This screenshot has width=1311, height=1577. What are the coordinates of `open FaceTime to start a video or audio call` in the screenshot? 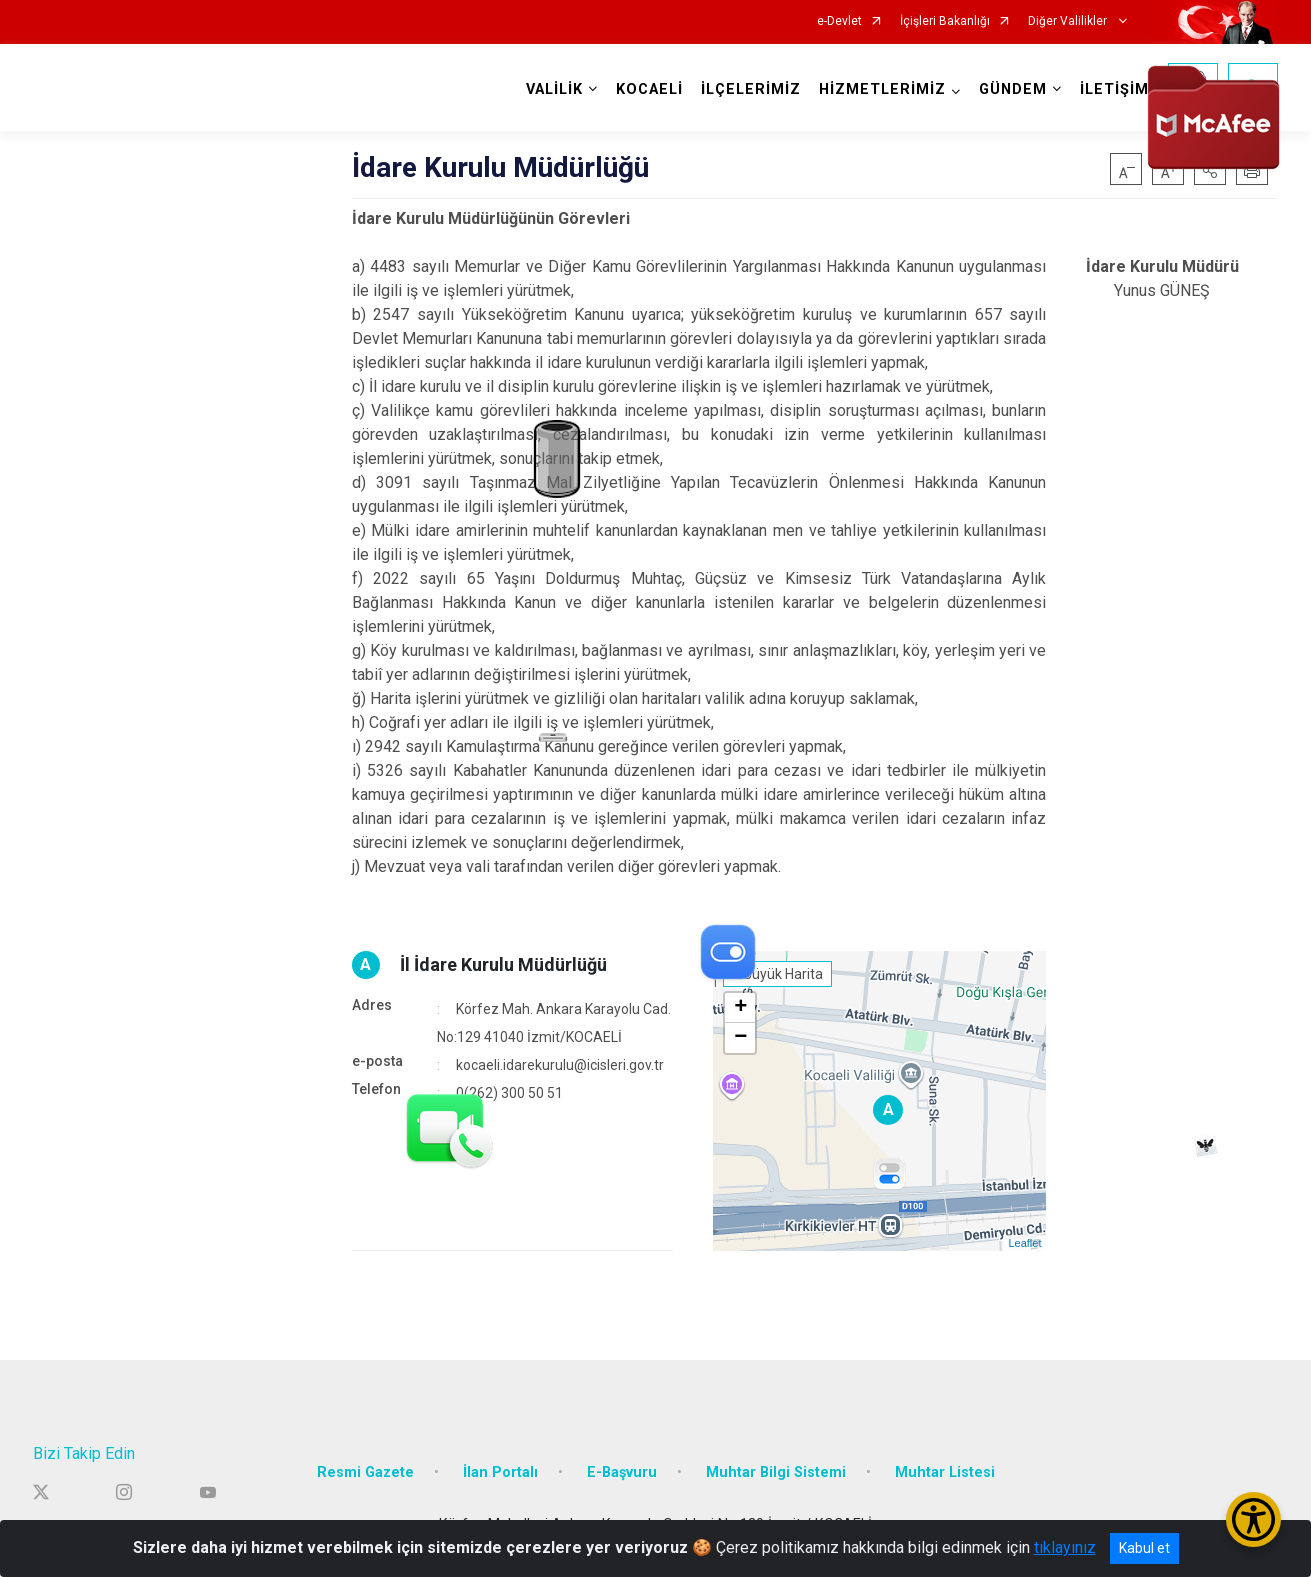 It's located at (447, 1129).